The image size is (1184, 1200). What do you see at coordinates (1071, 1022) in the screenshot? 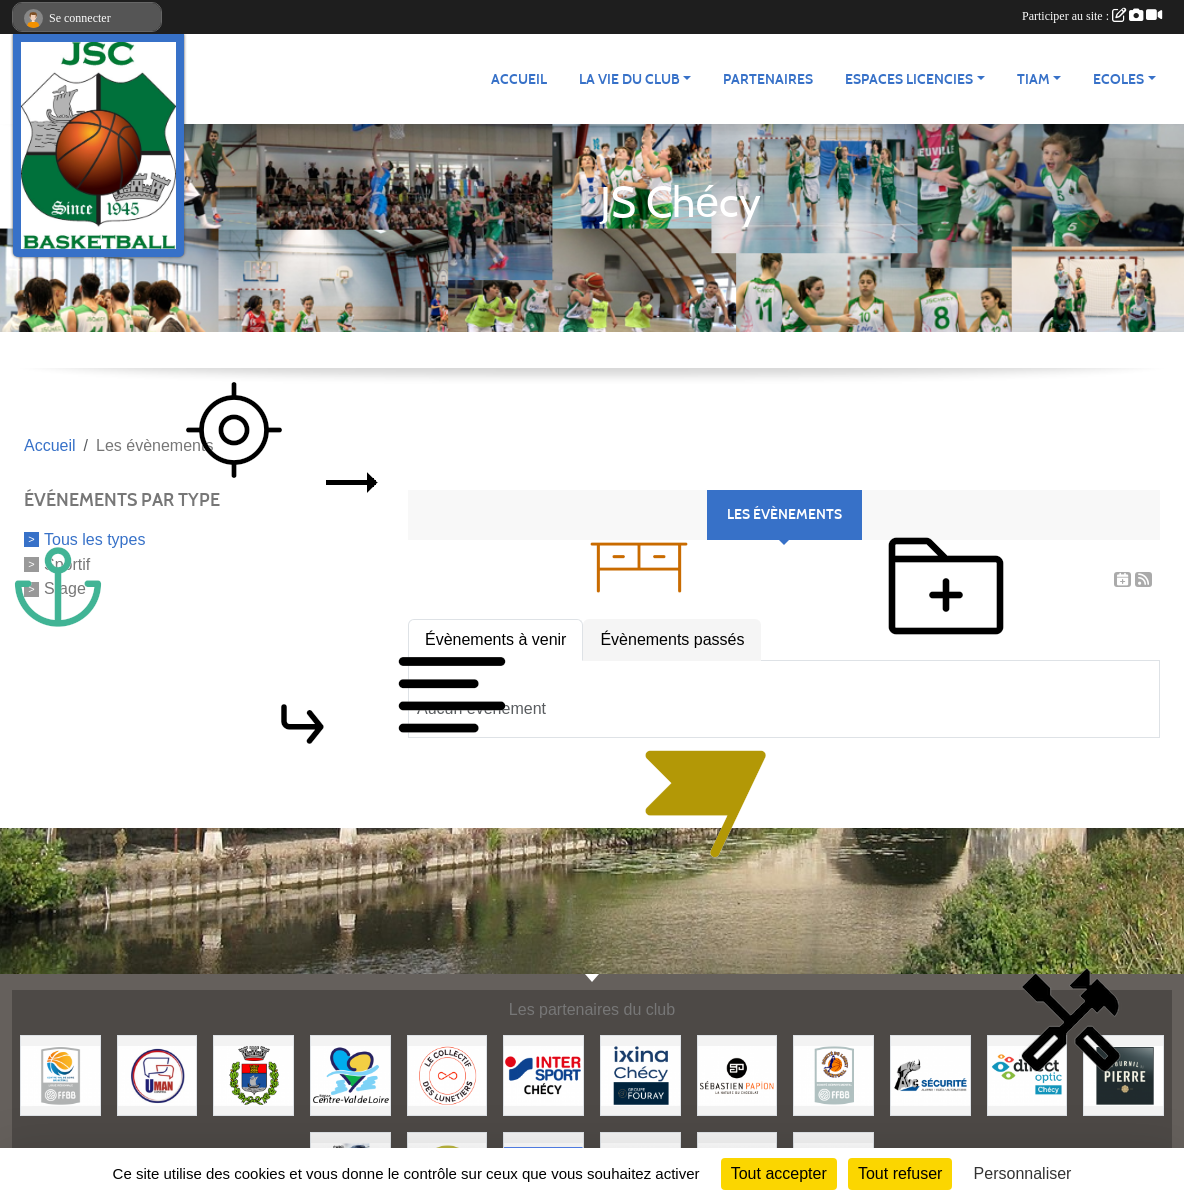
I see `access tools and settings` at bounding box center [1071, 1022].